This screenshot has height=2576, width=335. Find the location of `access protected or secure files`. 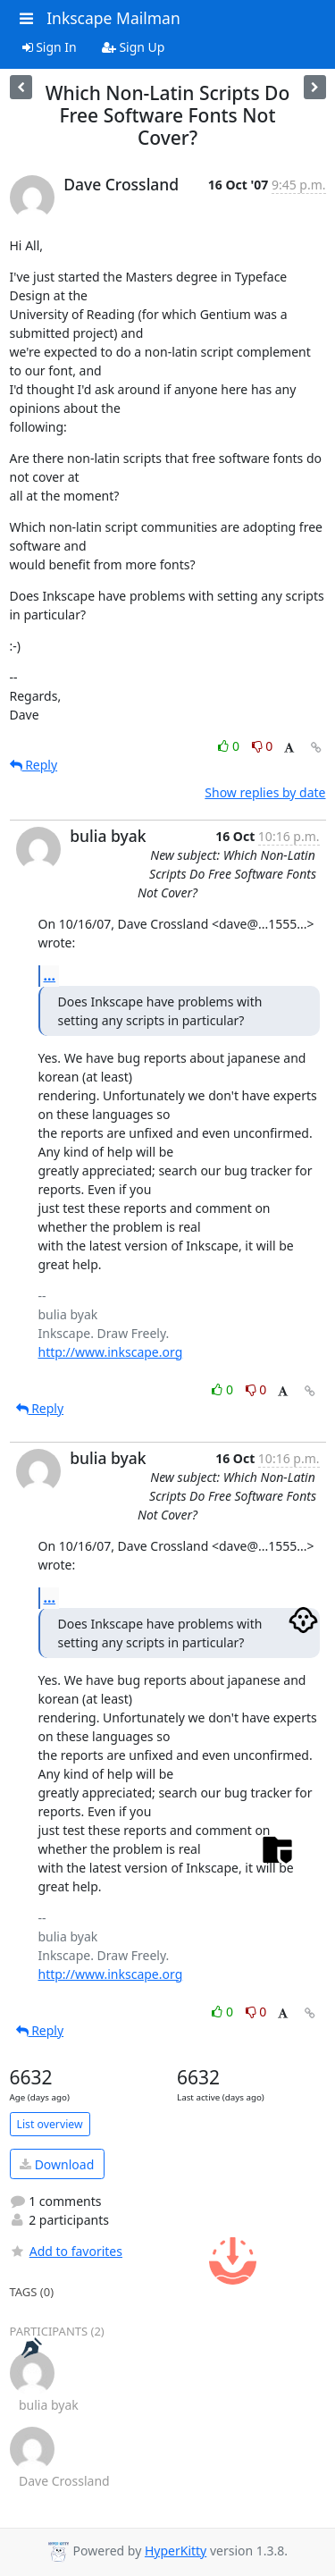

access protected or secure files is located at coordinates (277, 1849).